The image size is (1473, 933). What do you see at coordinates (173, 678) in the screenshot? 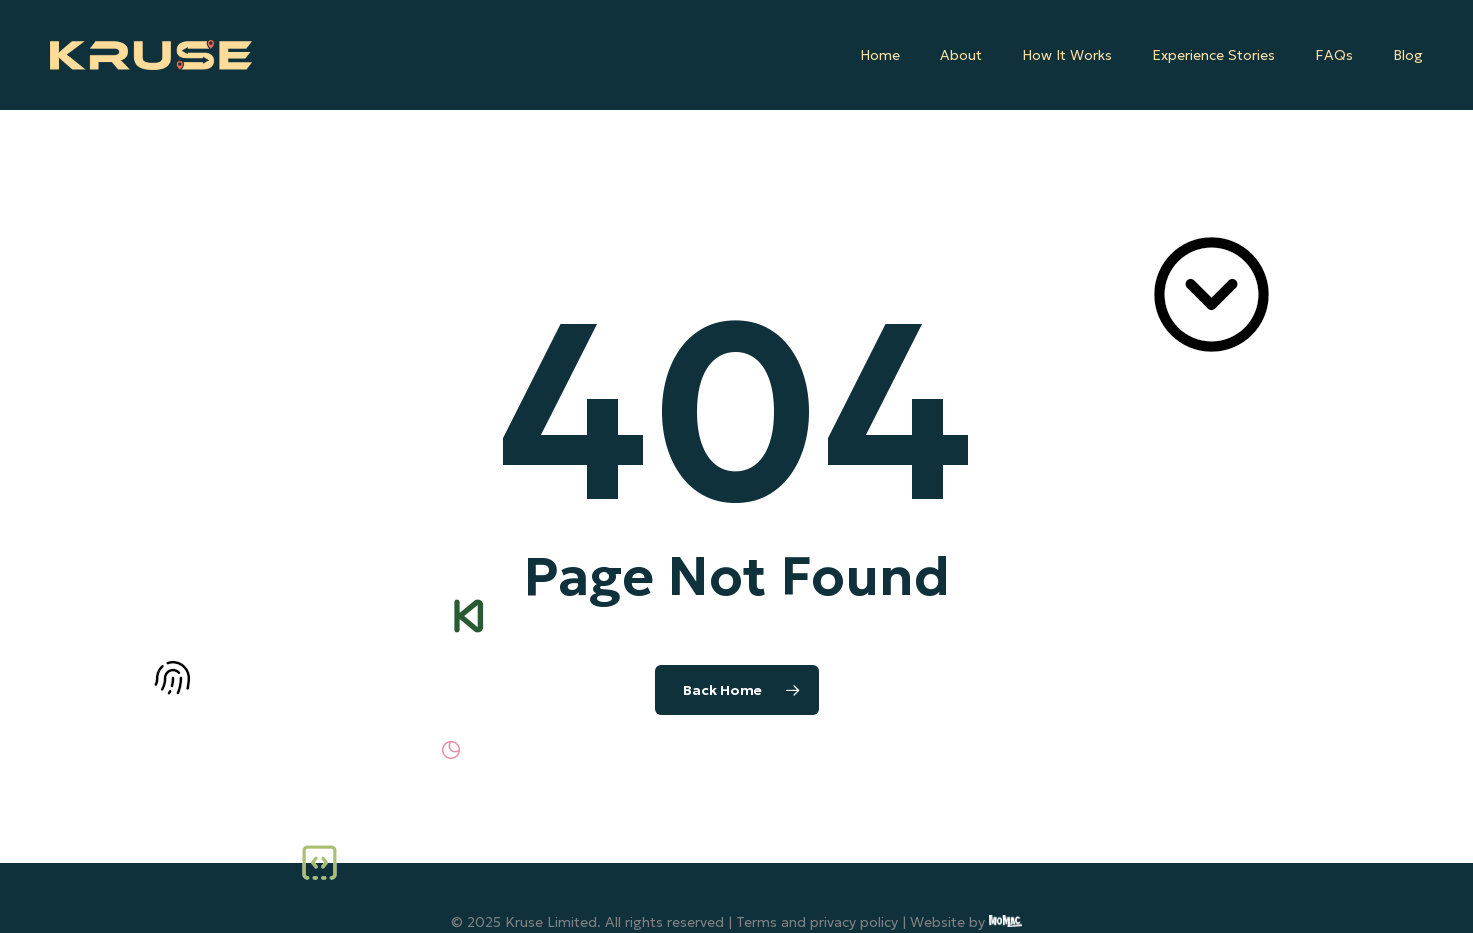
I see `authenticate with fingerprint` at bounding box center [173, 678].